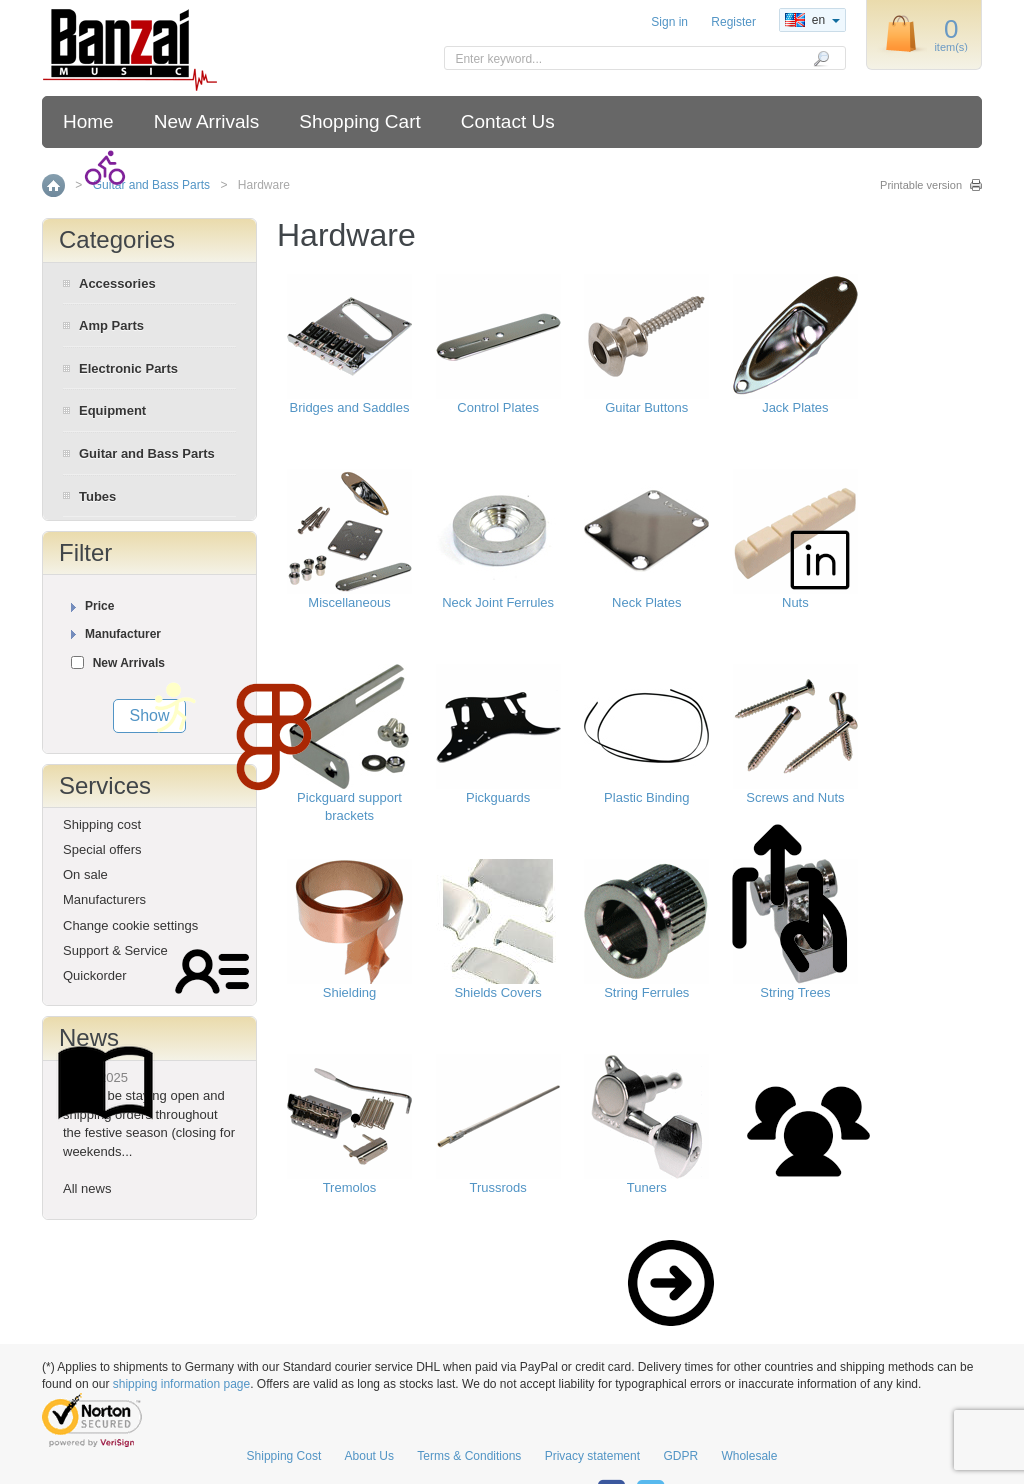 This screenshot has height=1484, width=1024. Describe the element at coordinates (671, 1283) in the screenshot. I see `go to next step or screen` at that location.